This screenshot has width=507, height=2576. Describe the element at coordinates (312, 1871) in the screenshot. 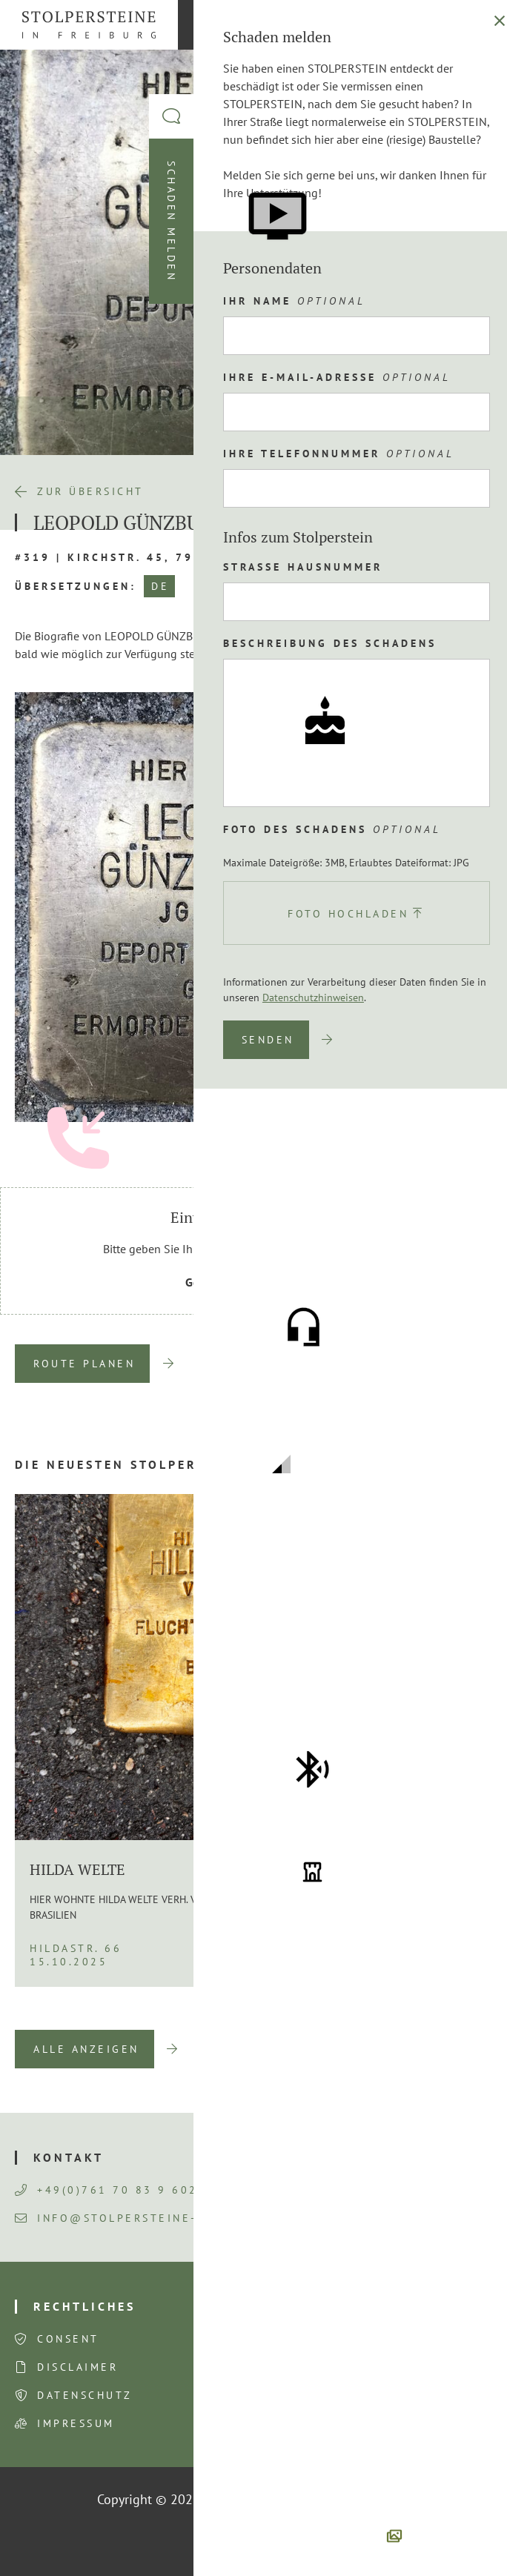

I see `access castle or fortress-themed game content` at that location.